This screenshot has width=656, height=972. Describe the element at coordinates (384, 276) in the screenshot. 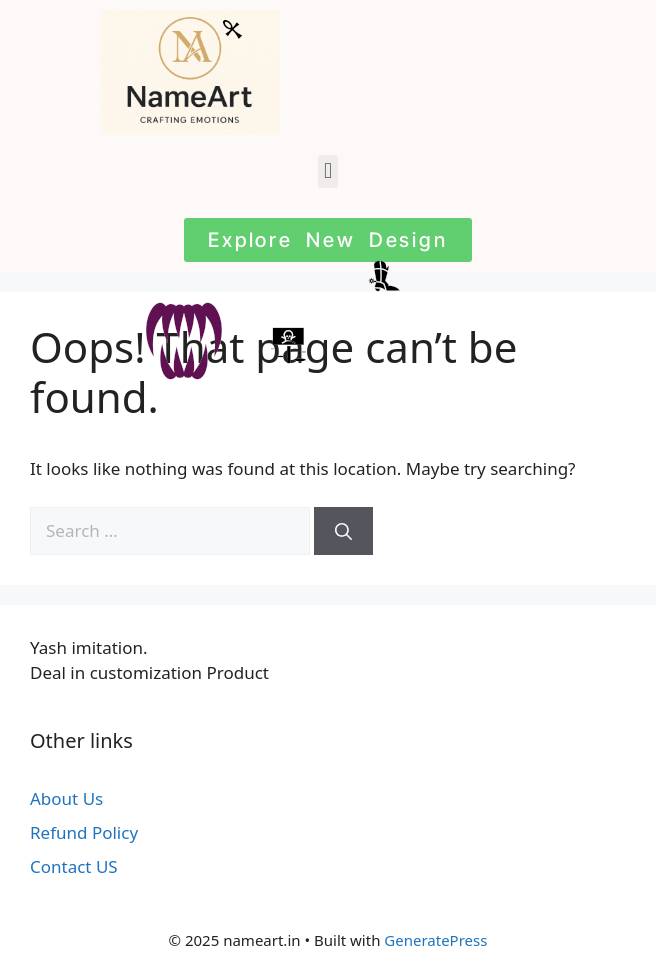

I see `select western or cowboy-themed content` at that location.